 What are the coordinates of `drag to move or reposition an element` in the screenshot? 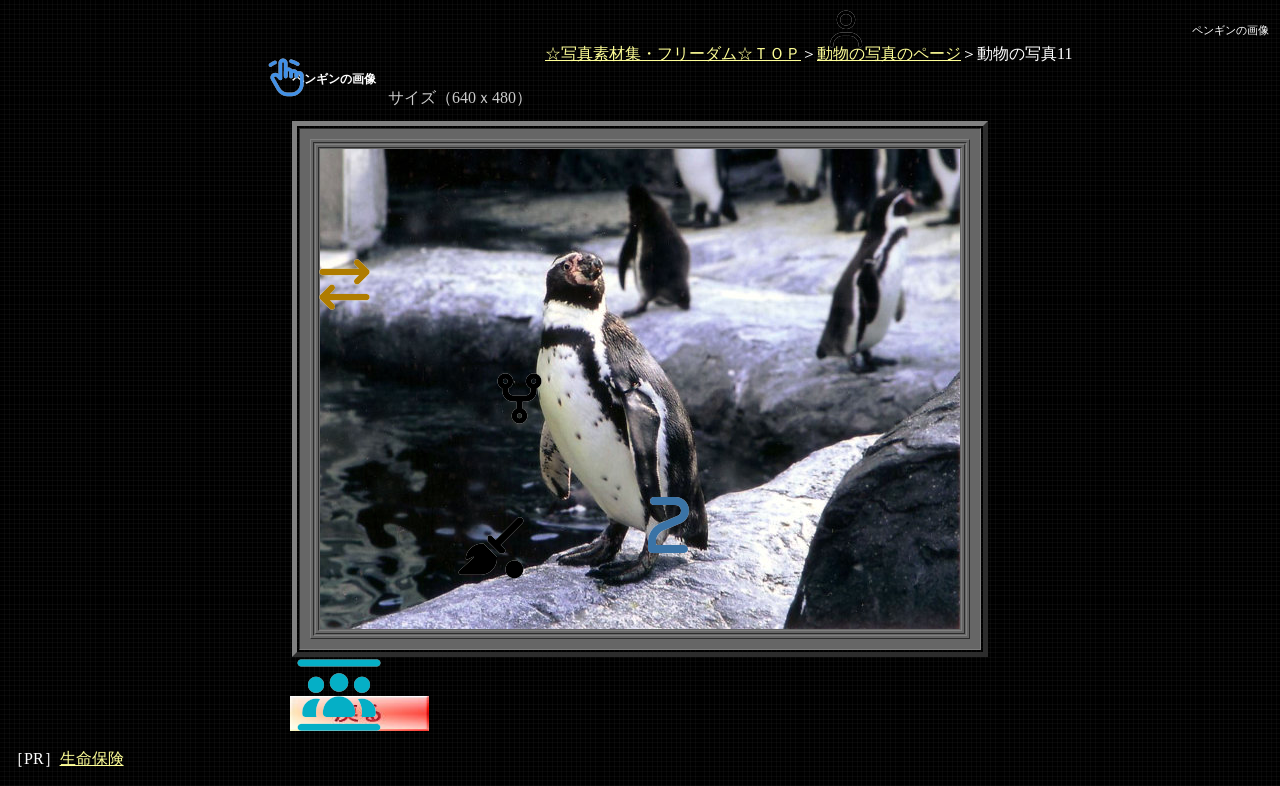 It's located at (287, 76).